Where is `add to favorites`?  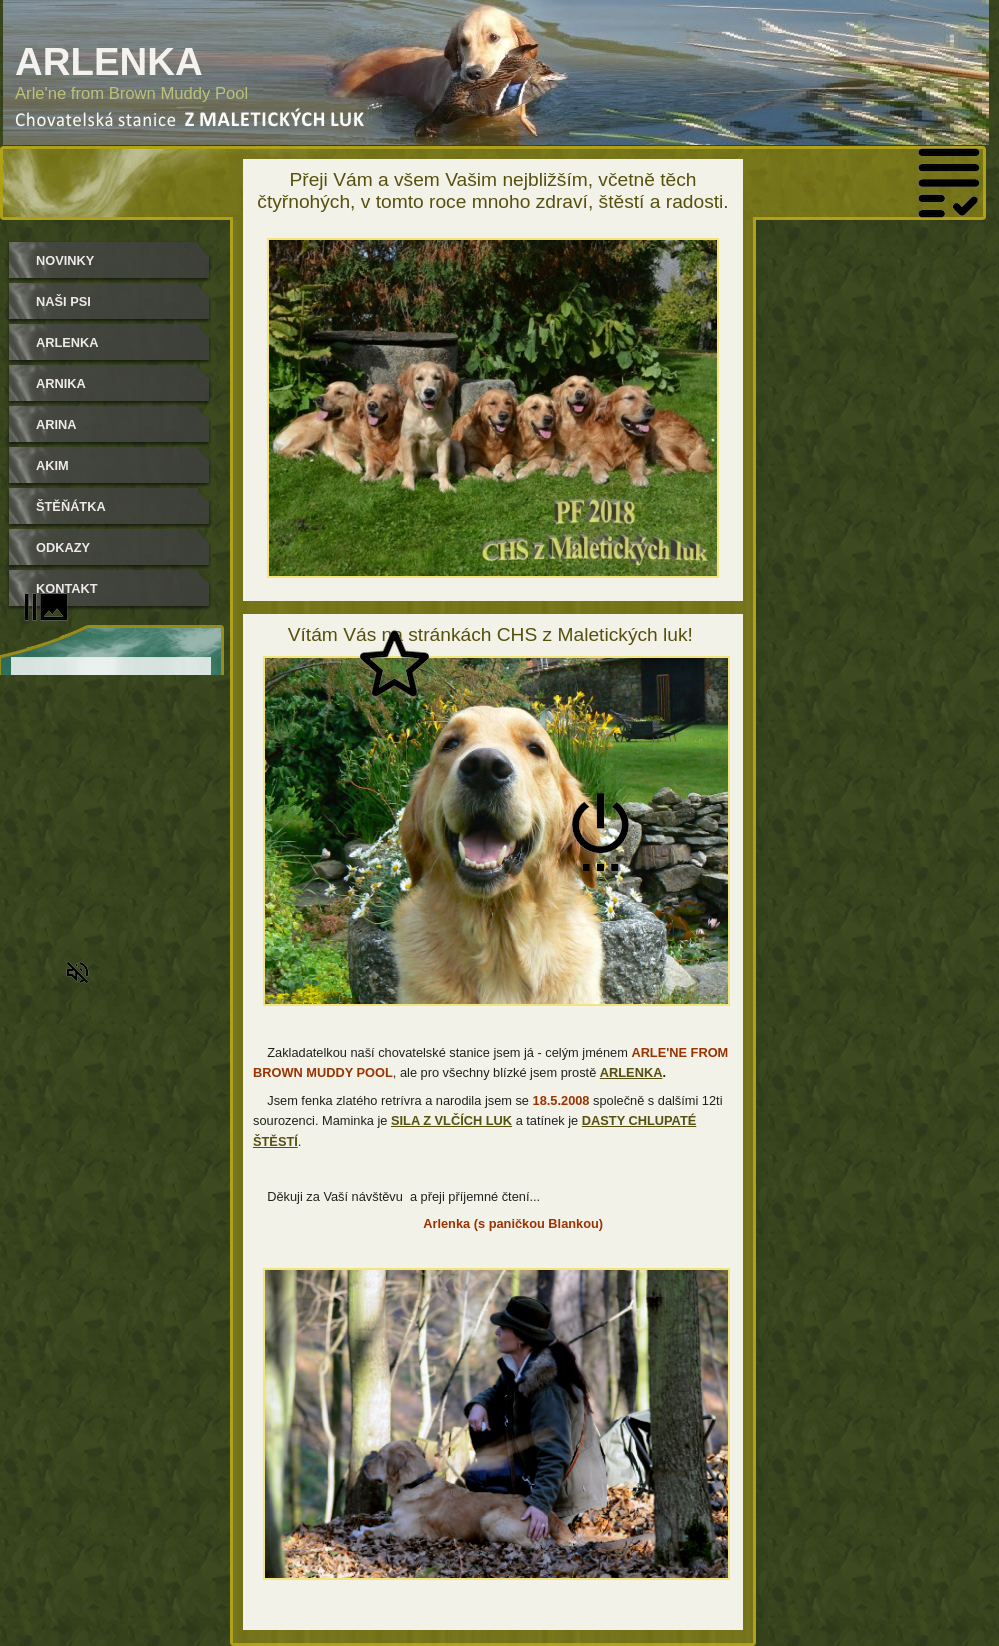
add to favorites is located at coordinates (394, 664).